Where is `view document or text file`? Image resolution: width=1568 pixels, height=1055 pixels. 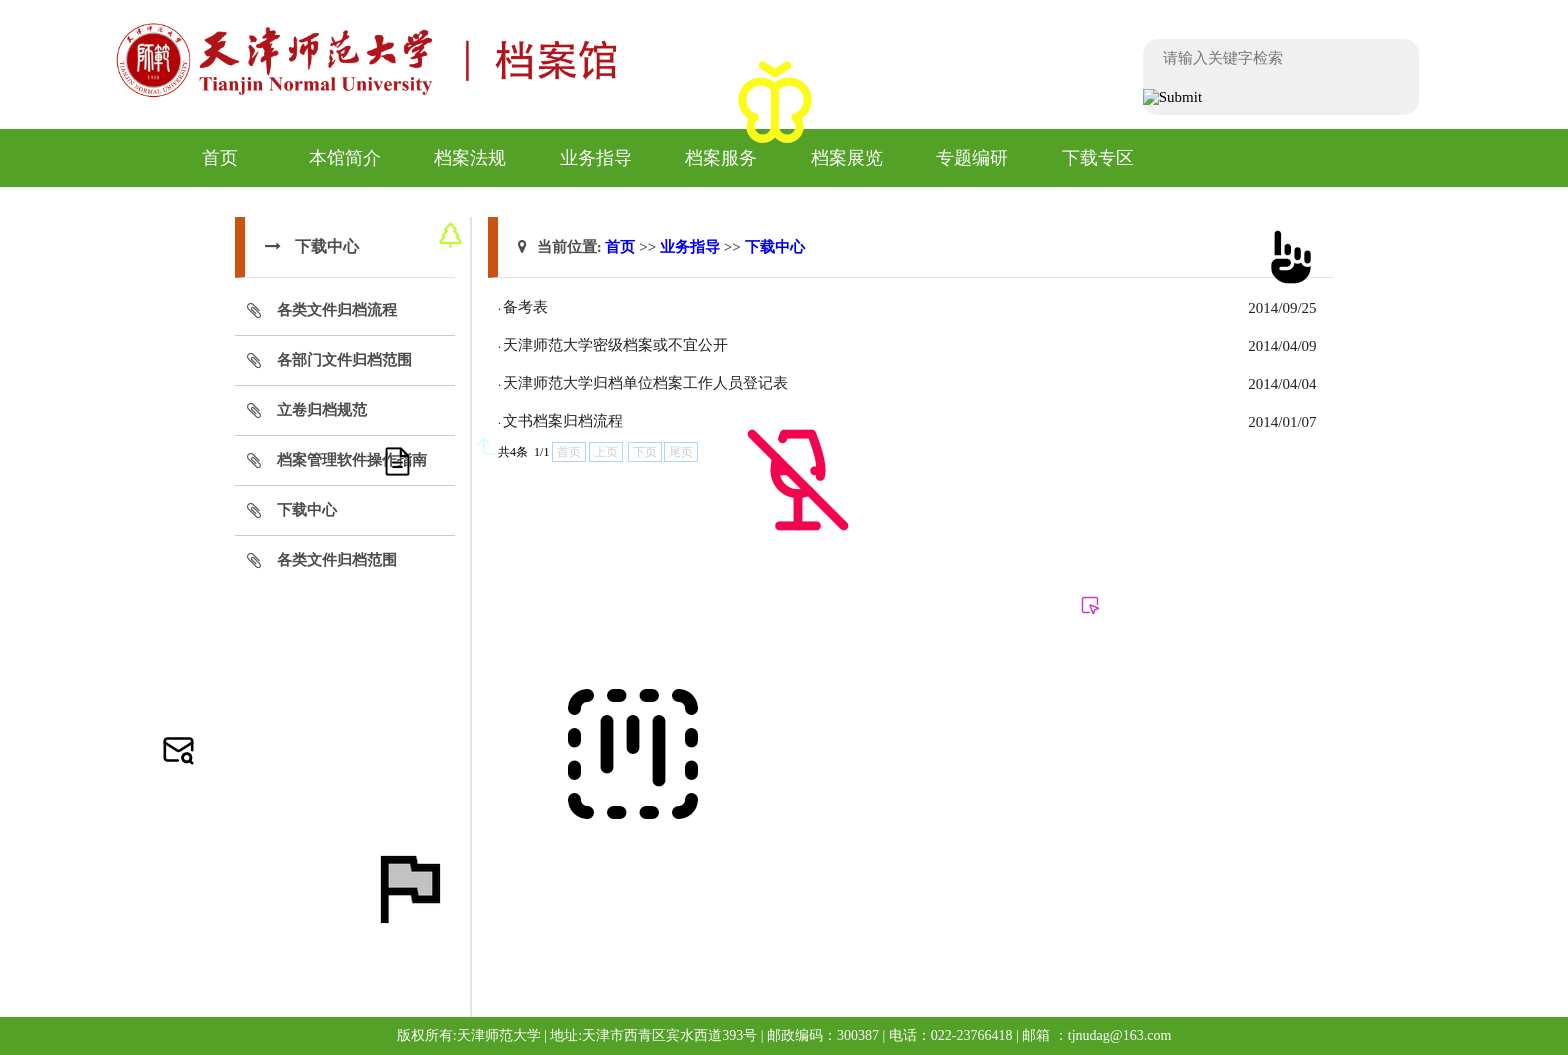 view document or text file is located at coordinates (397, 461).